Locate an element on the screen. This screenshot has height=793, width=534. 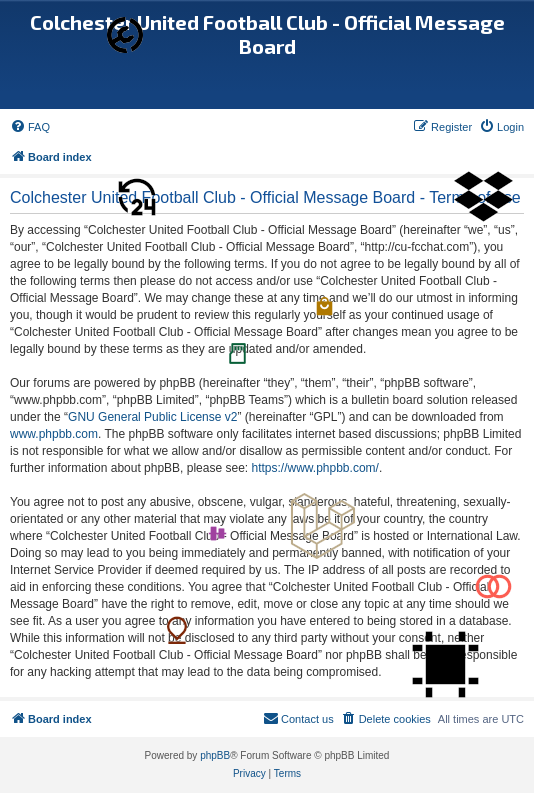
select or edit an artboard is located at coordinates (445, 664).